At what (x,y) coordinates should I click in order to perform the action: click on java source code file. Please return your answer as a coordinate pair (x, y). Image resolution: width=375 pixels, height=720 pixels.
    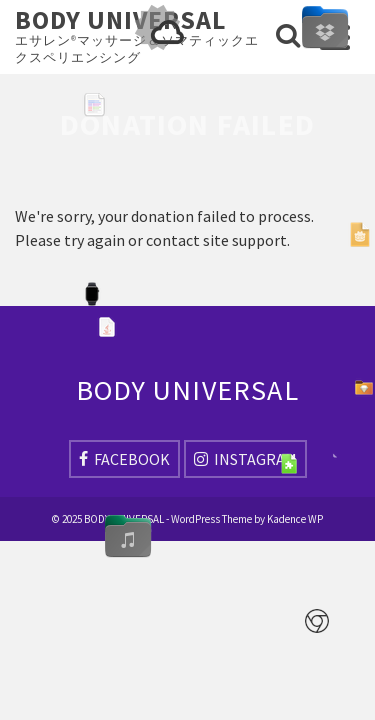
    Looking at the image, I should click on (107, 327).